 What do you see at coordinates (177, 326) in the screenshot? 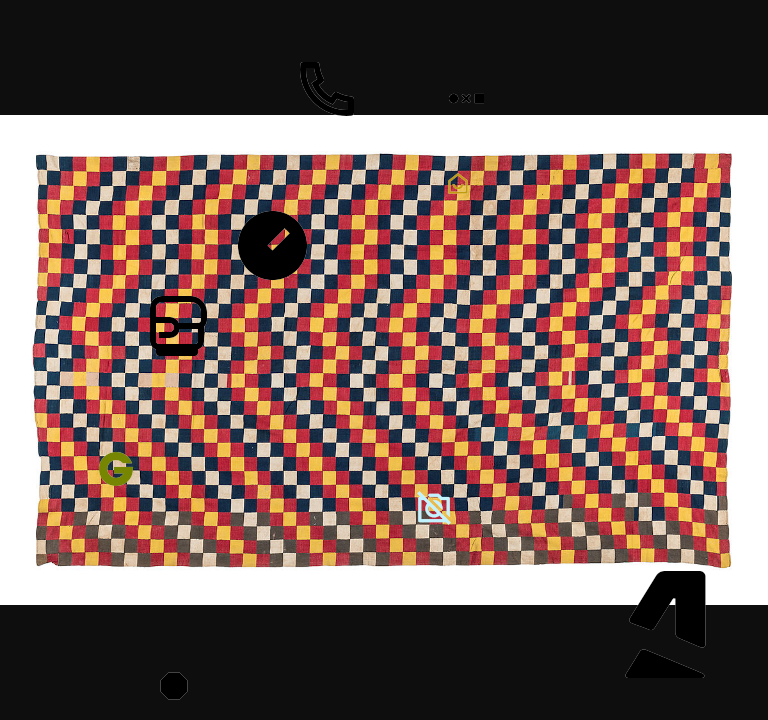
I see `boxing or combat sports category` at bounding box center [177, 326].